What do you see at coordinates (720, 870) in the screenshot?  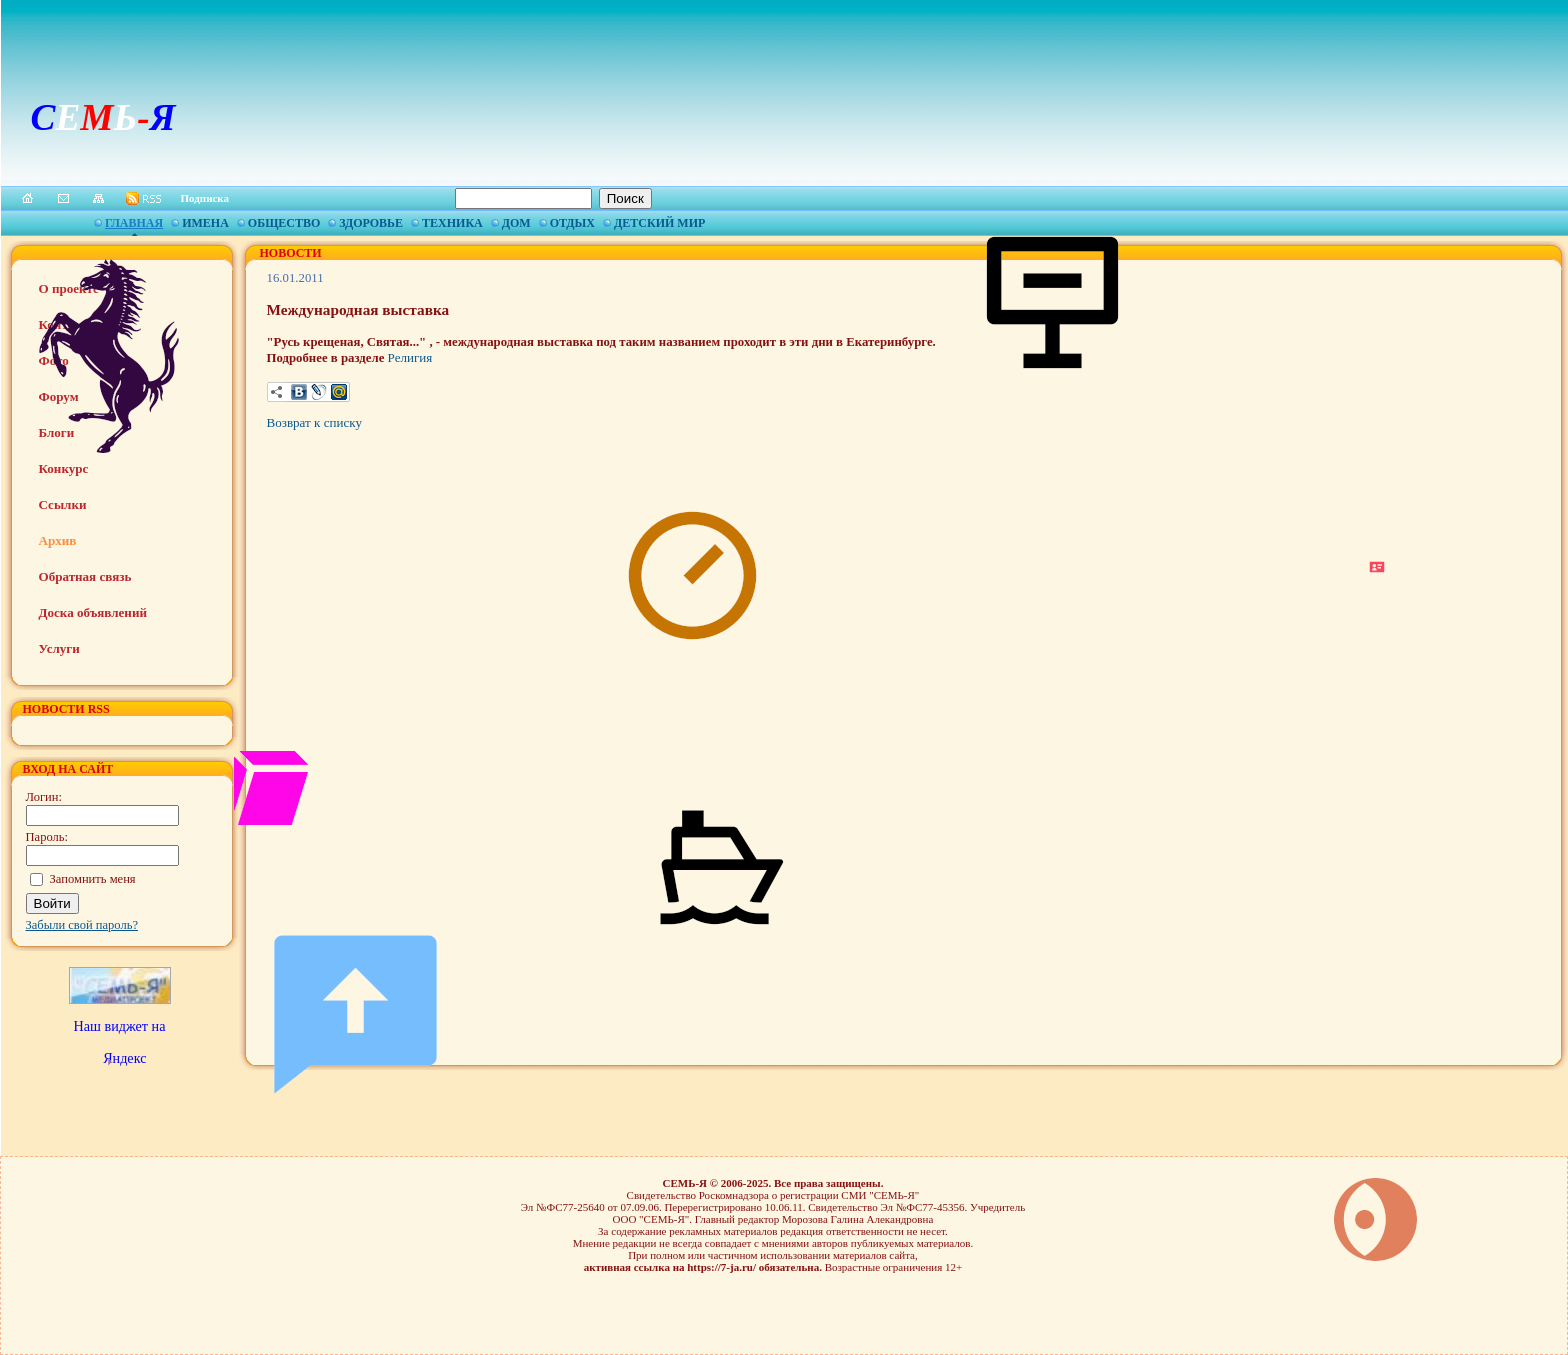 I see `view nearby ports or maritime locations` at bounding box center [720, 870].